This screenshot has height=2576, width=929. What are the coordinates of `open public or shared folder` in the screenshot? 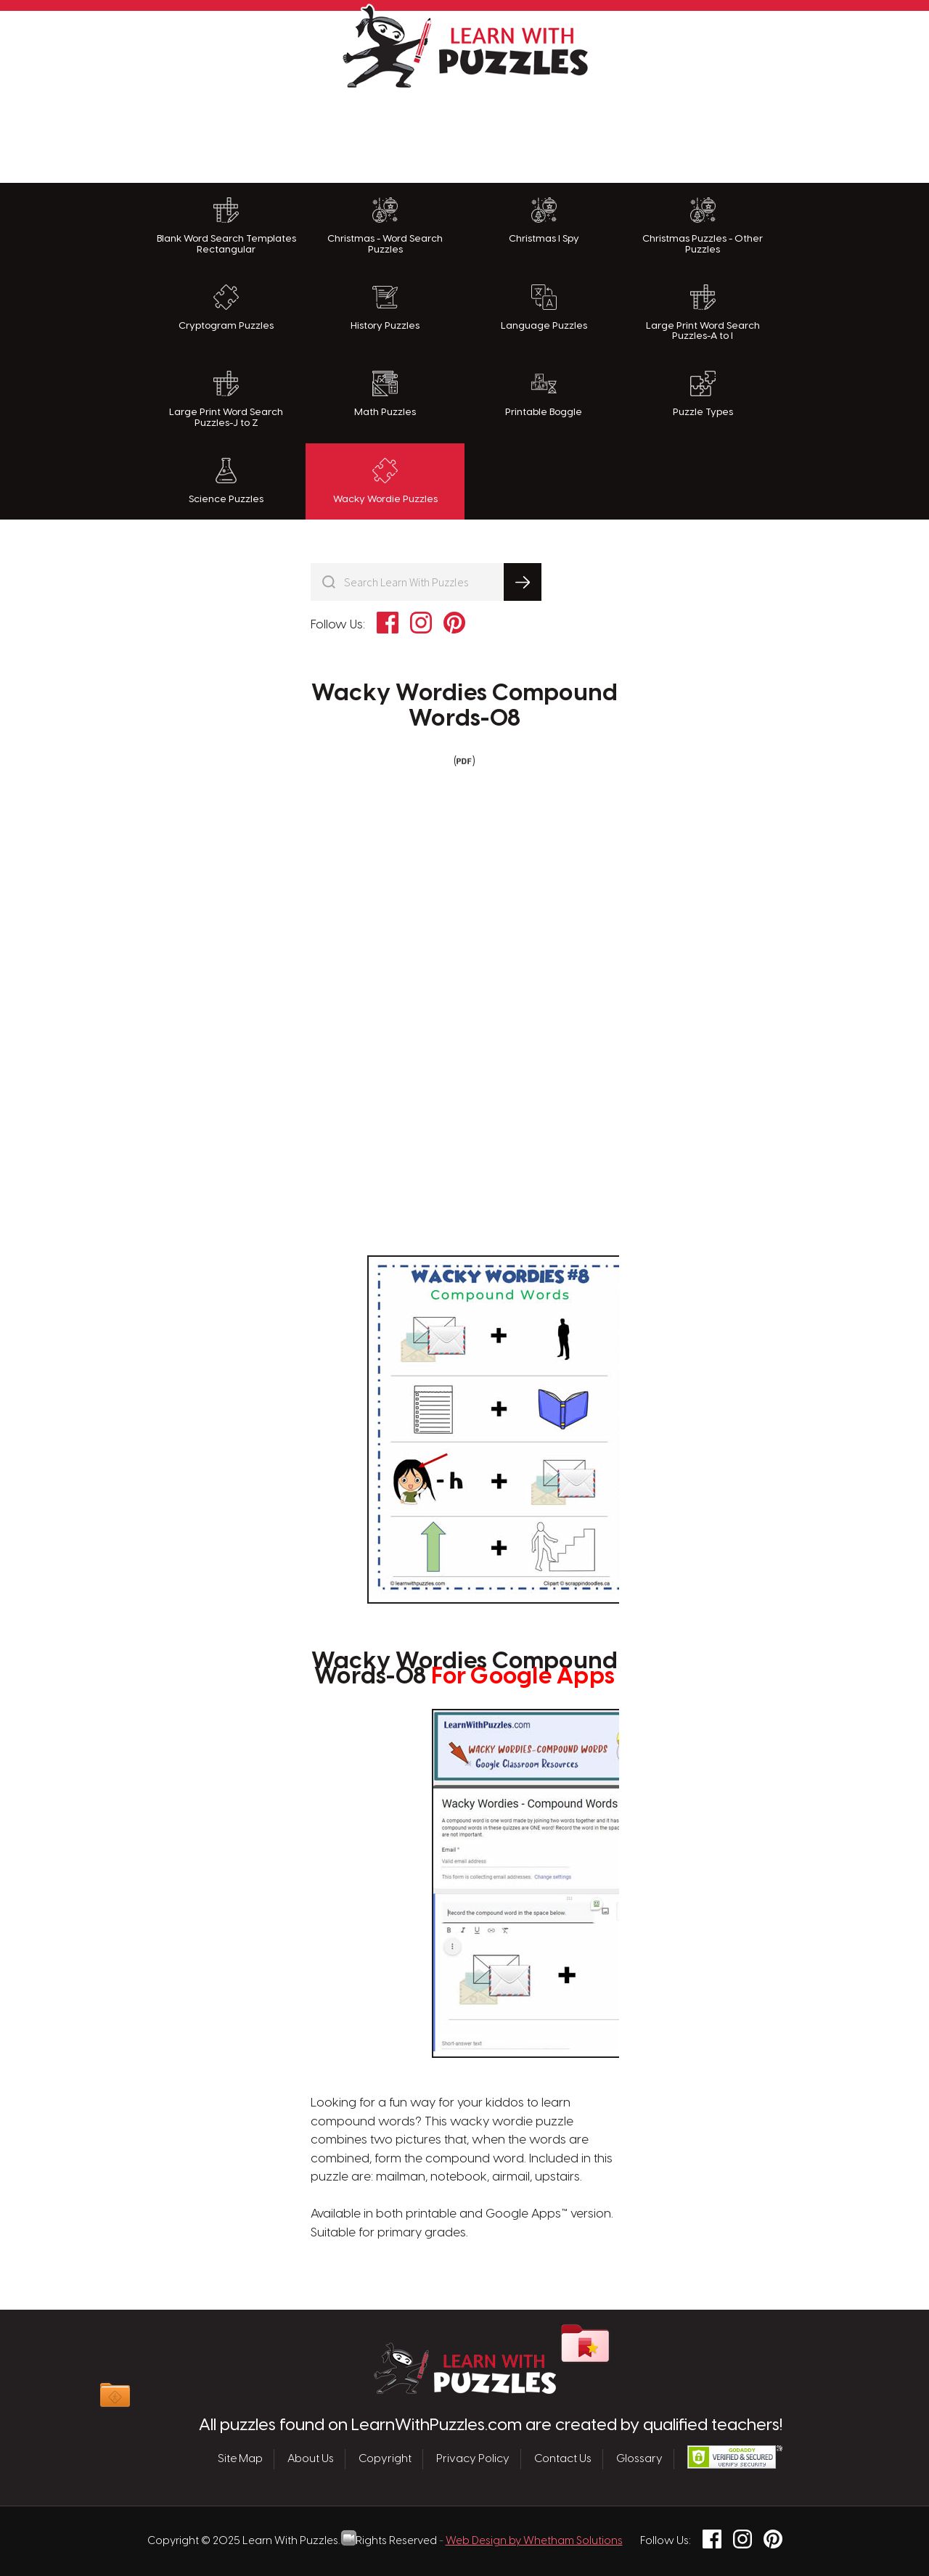 It's located at (115, 2395).